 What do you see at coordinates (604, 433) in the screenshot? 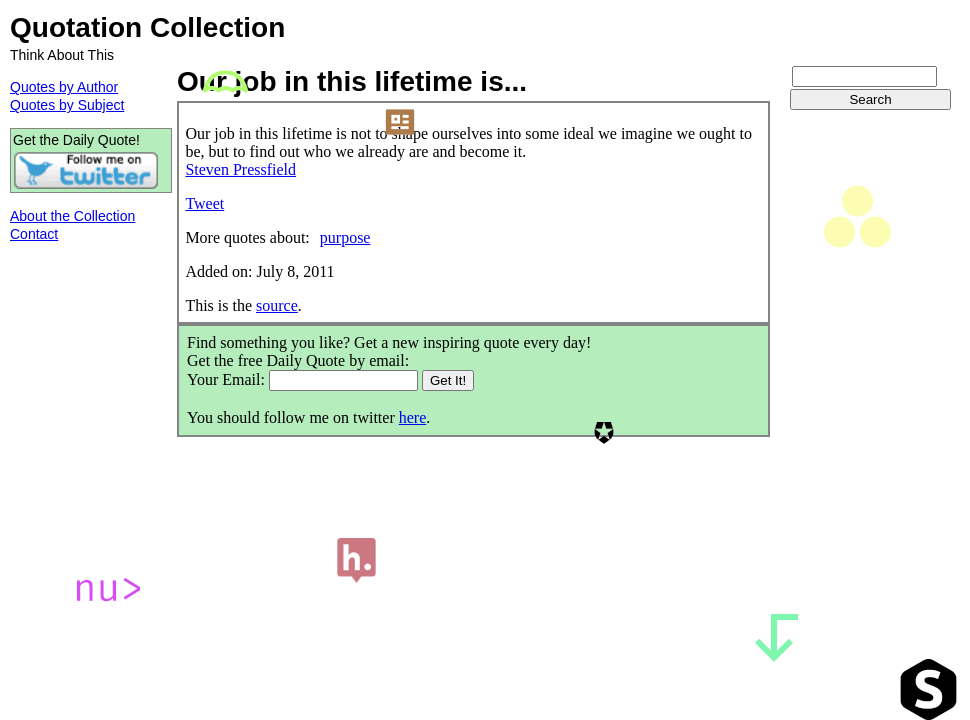
I see `Auth0 identity and authentication service logo` at bounding box center [604, 433].